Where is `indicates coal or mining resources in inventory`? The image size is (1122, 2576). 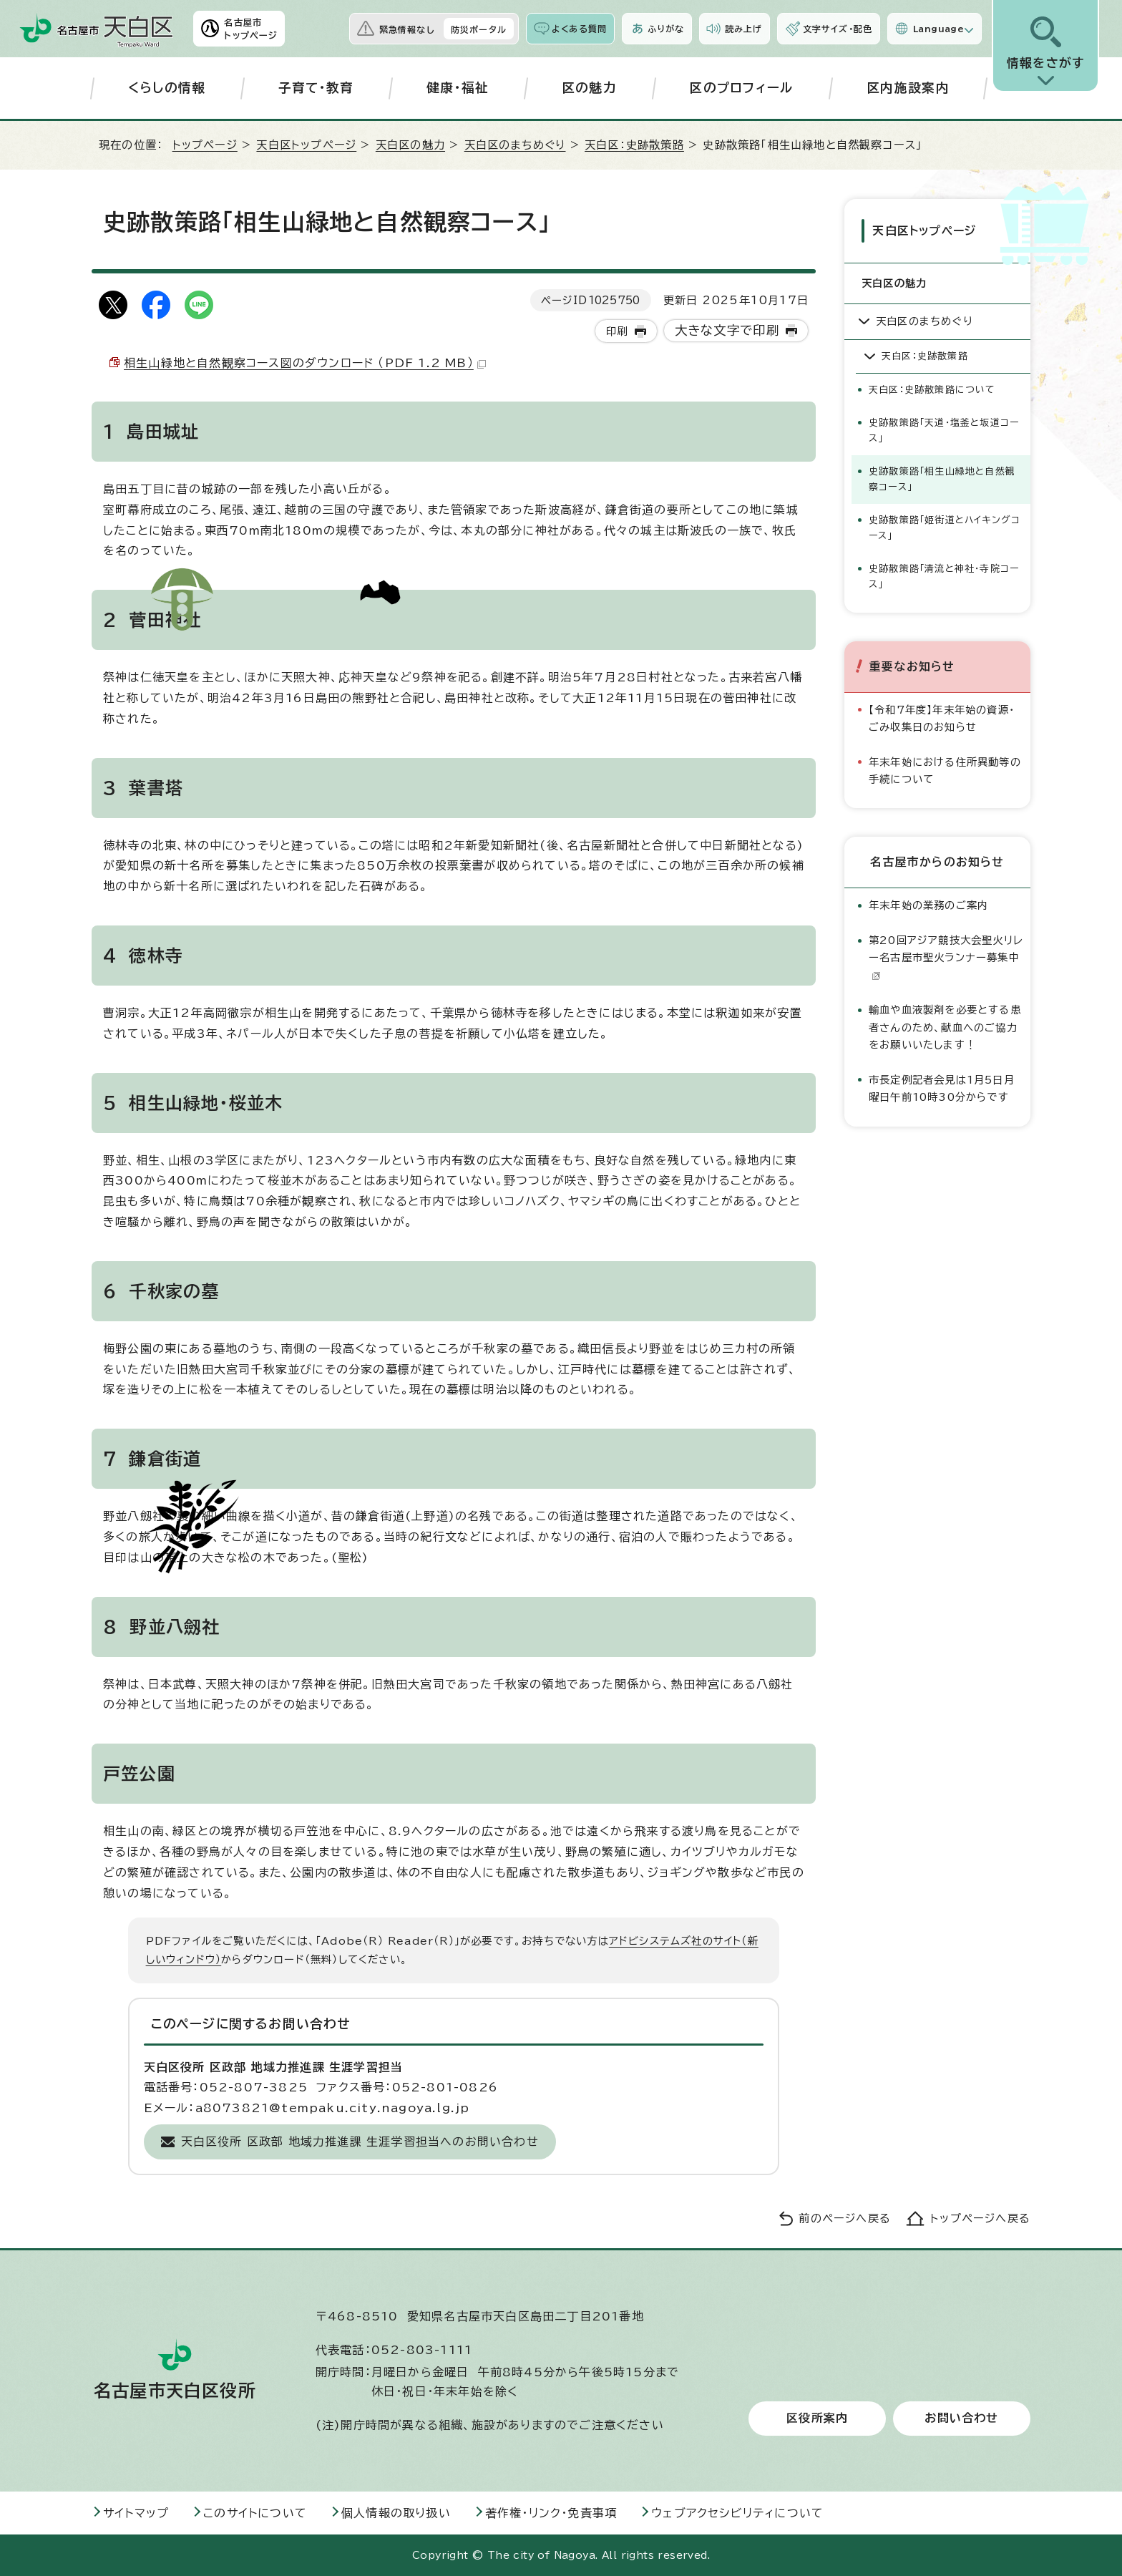
indicates coal or mining resources in inventory is located at coordinates (1045, 220).